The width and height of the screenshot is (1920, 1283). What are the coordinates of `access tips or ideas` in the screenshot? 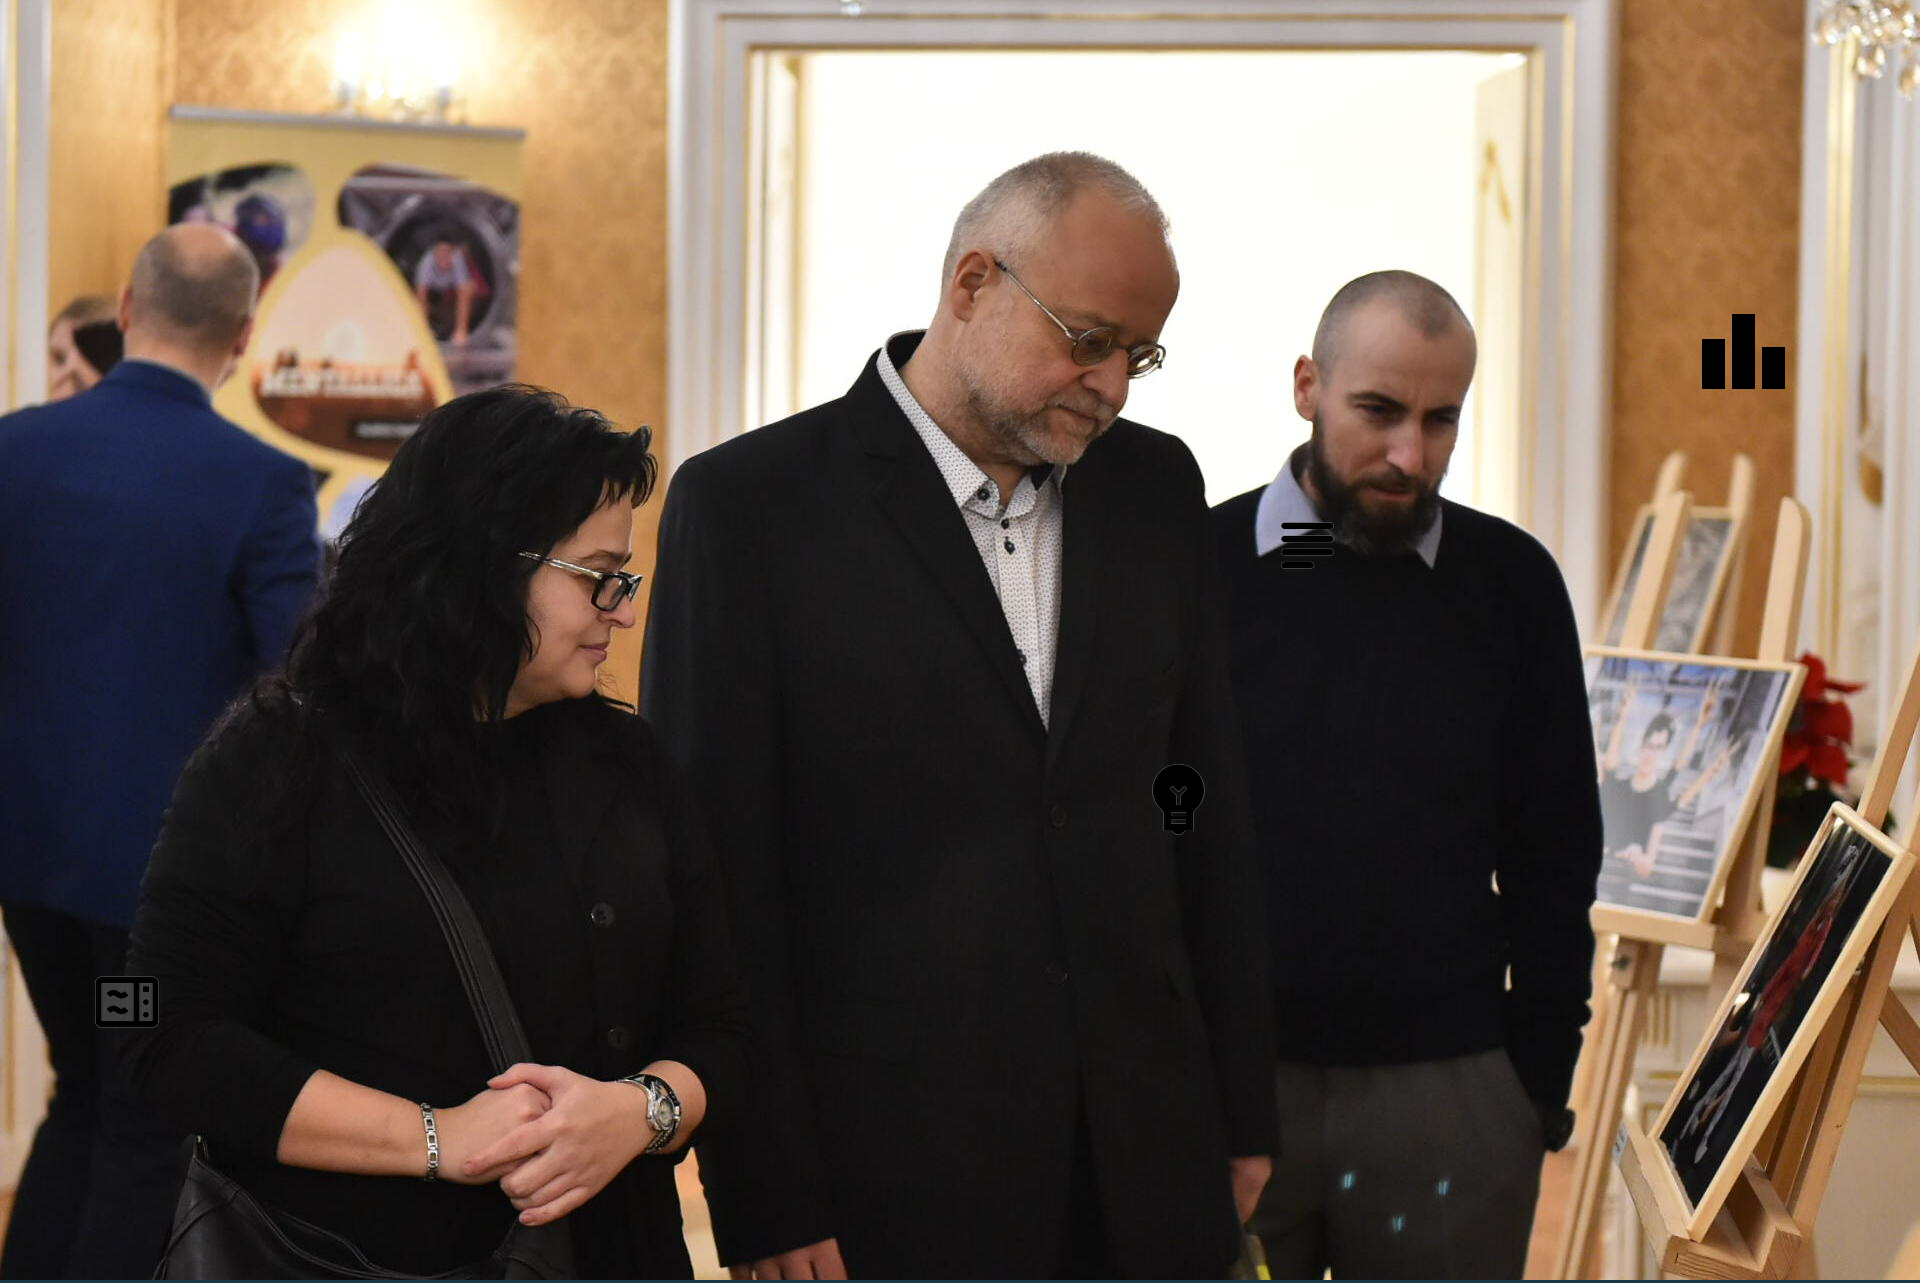 It's located at (1178, 797).